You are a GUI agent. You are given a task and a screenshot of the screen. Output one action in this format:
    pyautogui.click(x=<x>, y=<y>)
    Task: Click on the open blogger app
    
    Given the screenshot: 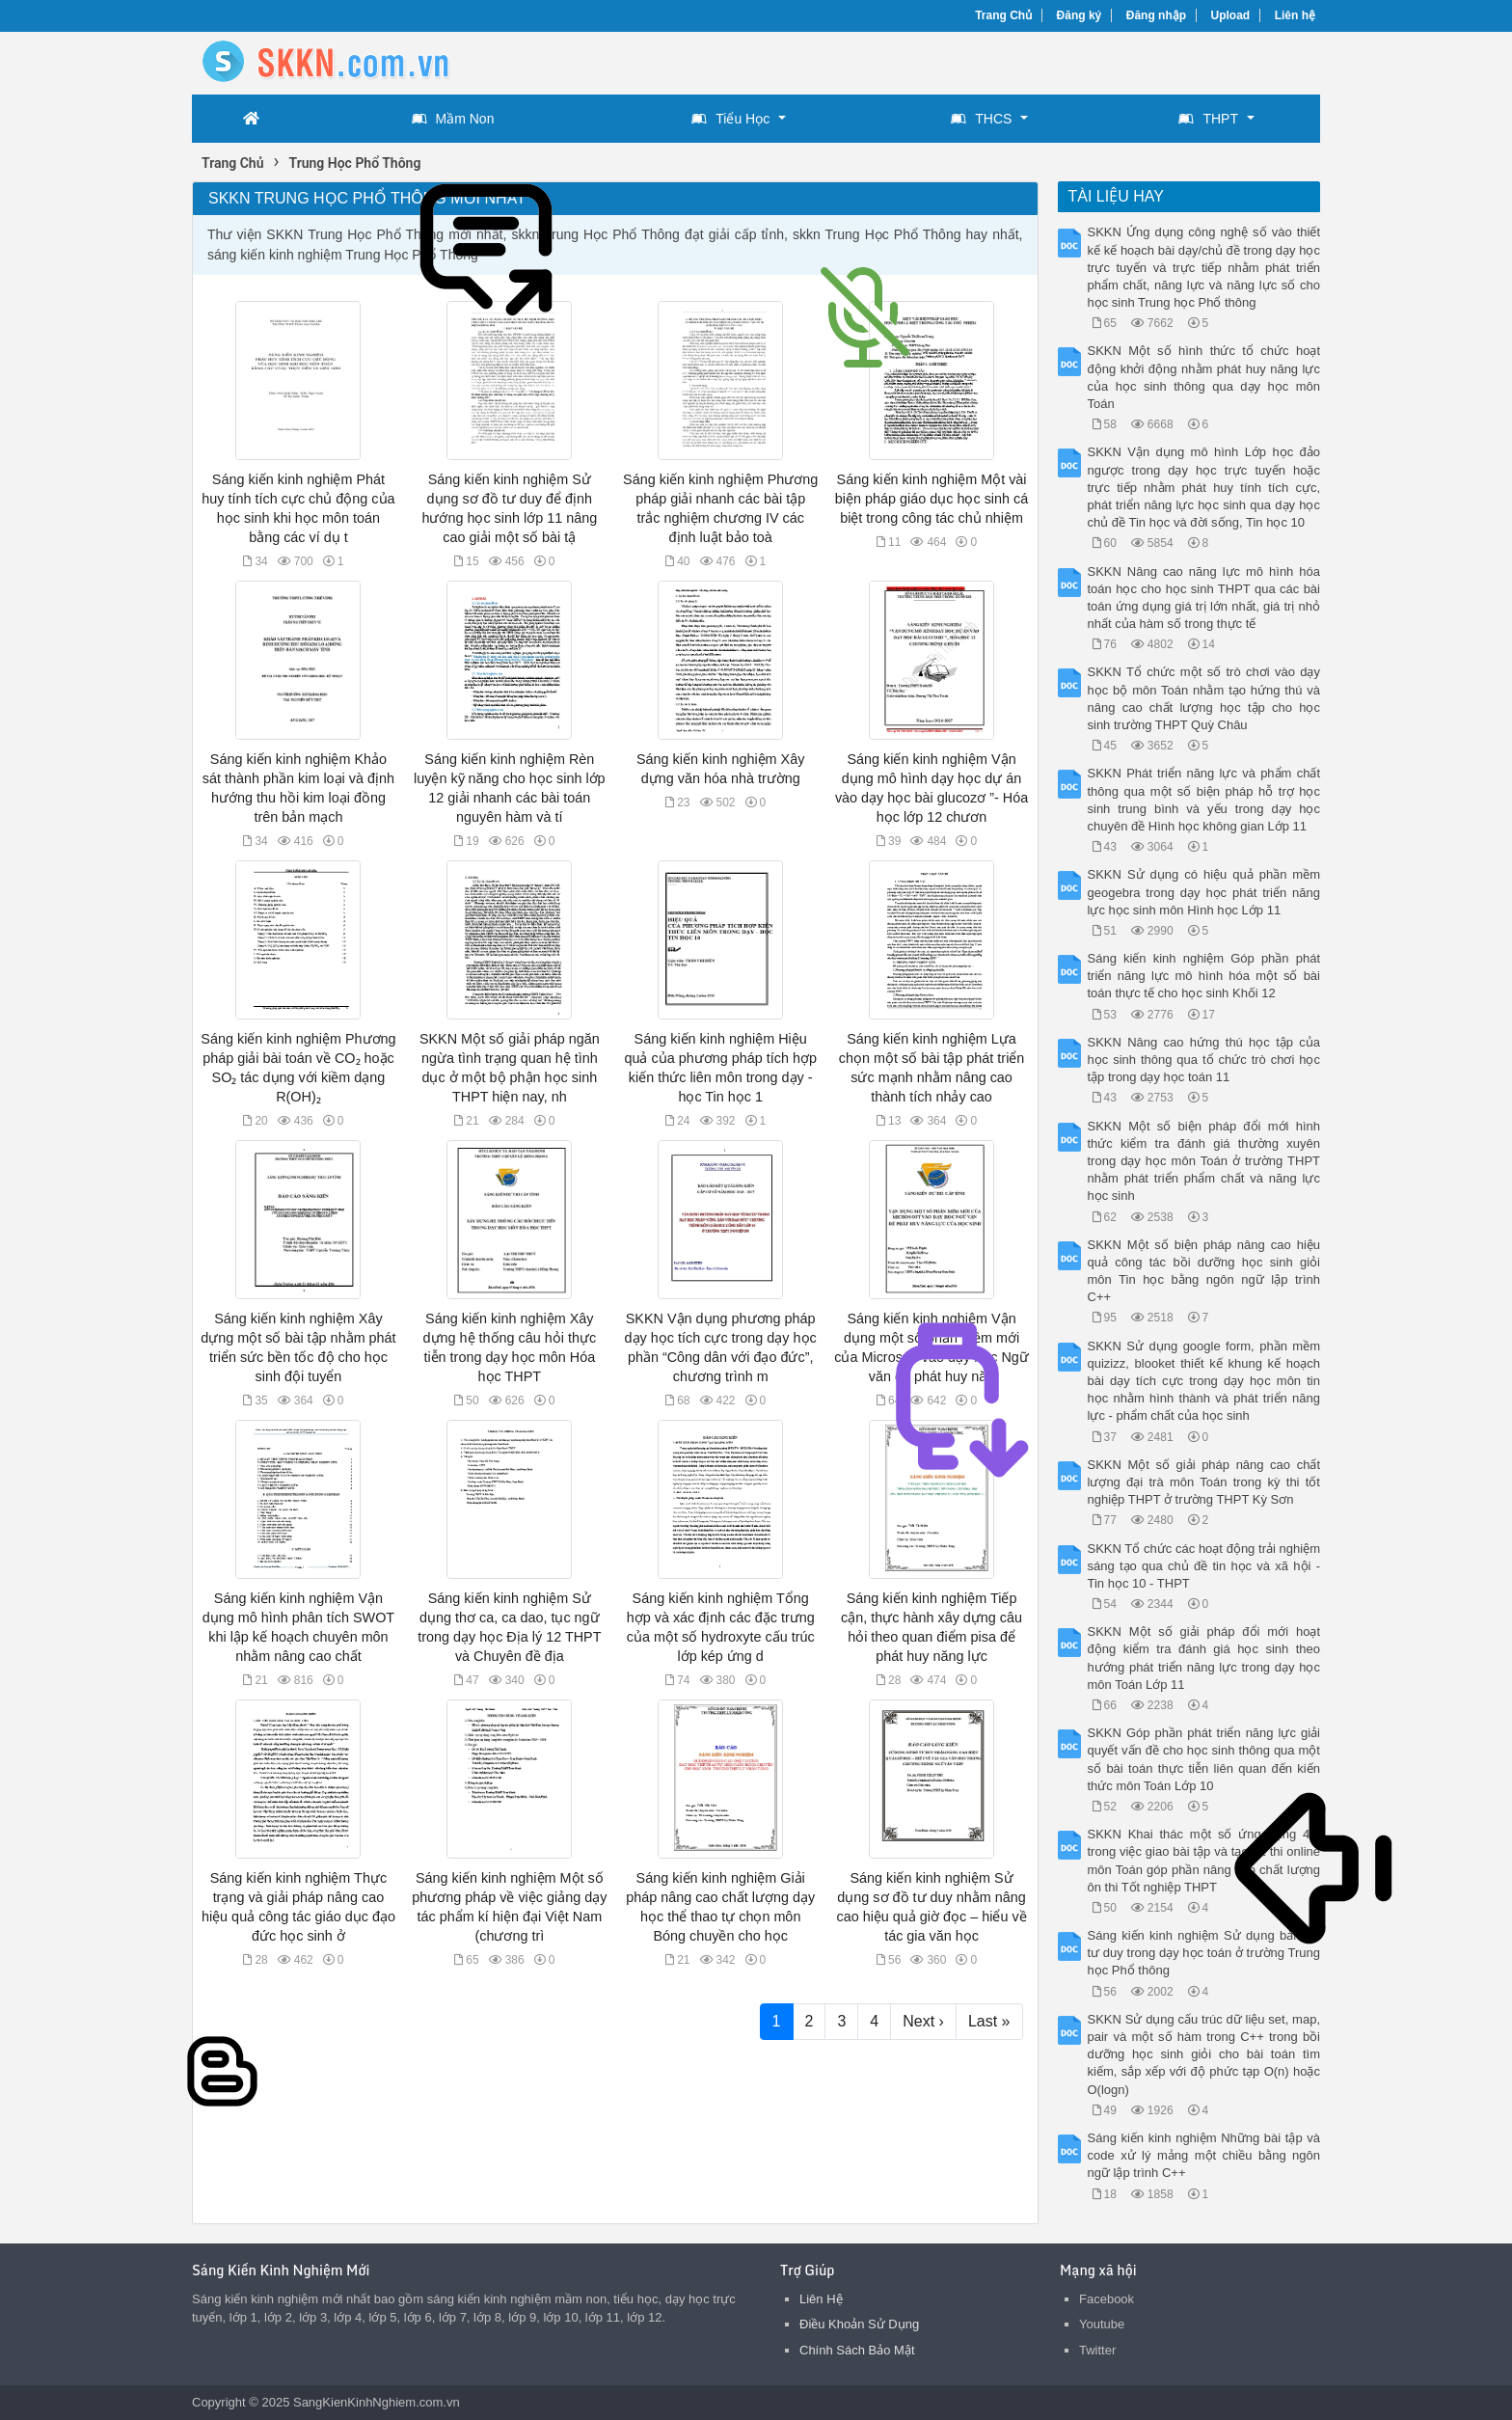 What is the action you would take?
    pyautogui.click(x=222, y=2071)
    